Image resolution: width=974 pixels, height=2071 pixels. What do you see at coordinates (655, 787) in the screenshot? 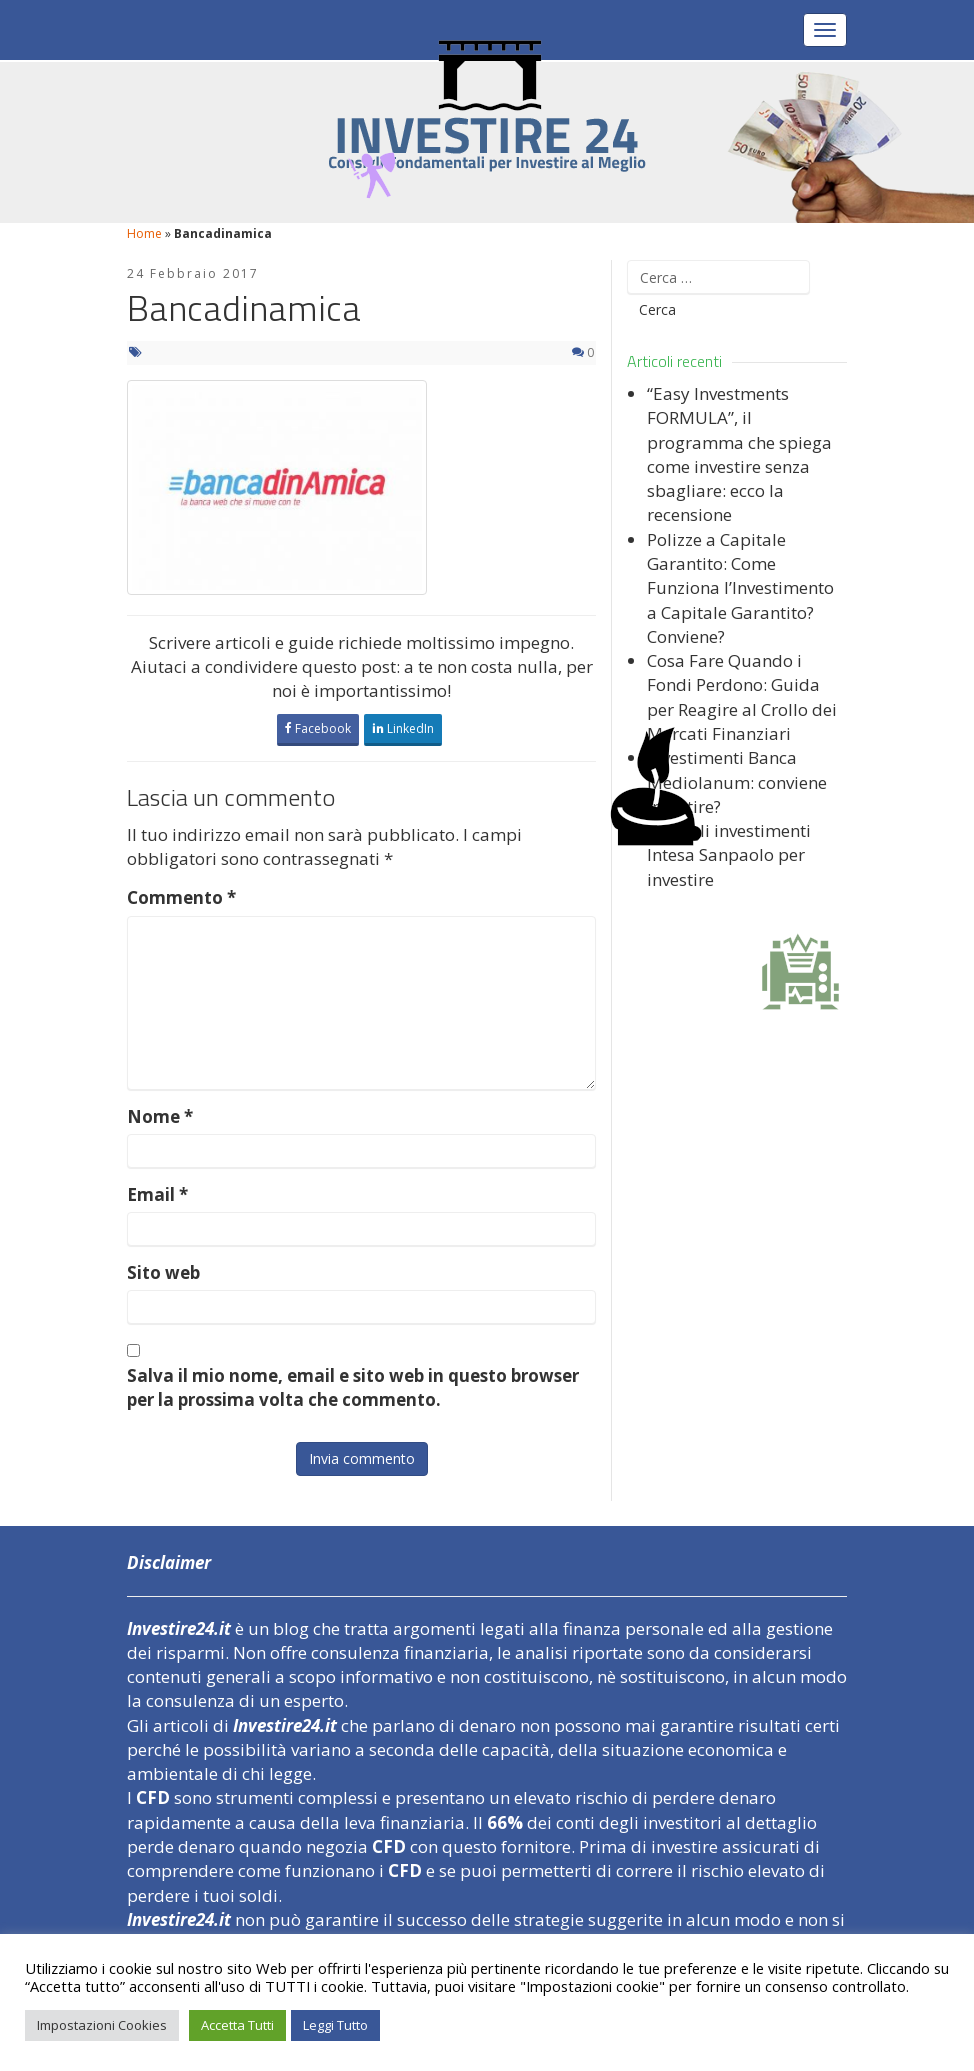
I see `indicates a lit candle or flame feature` at bounding box center [655, 787].